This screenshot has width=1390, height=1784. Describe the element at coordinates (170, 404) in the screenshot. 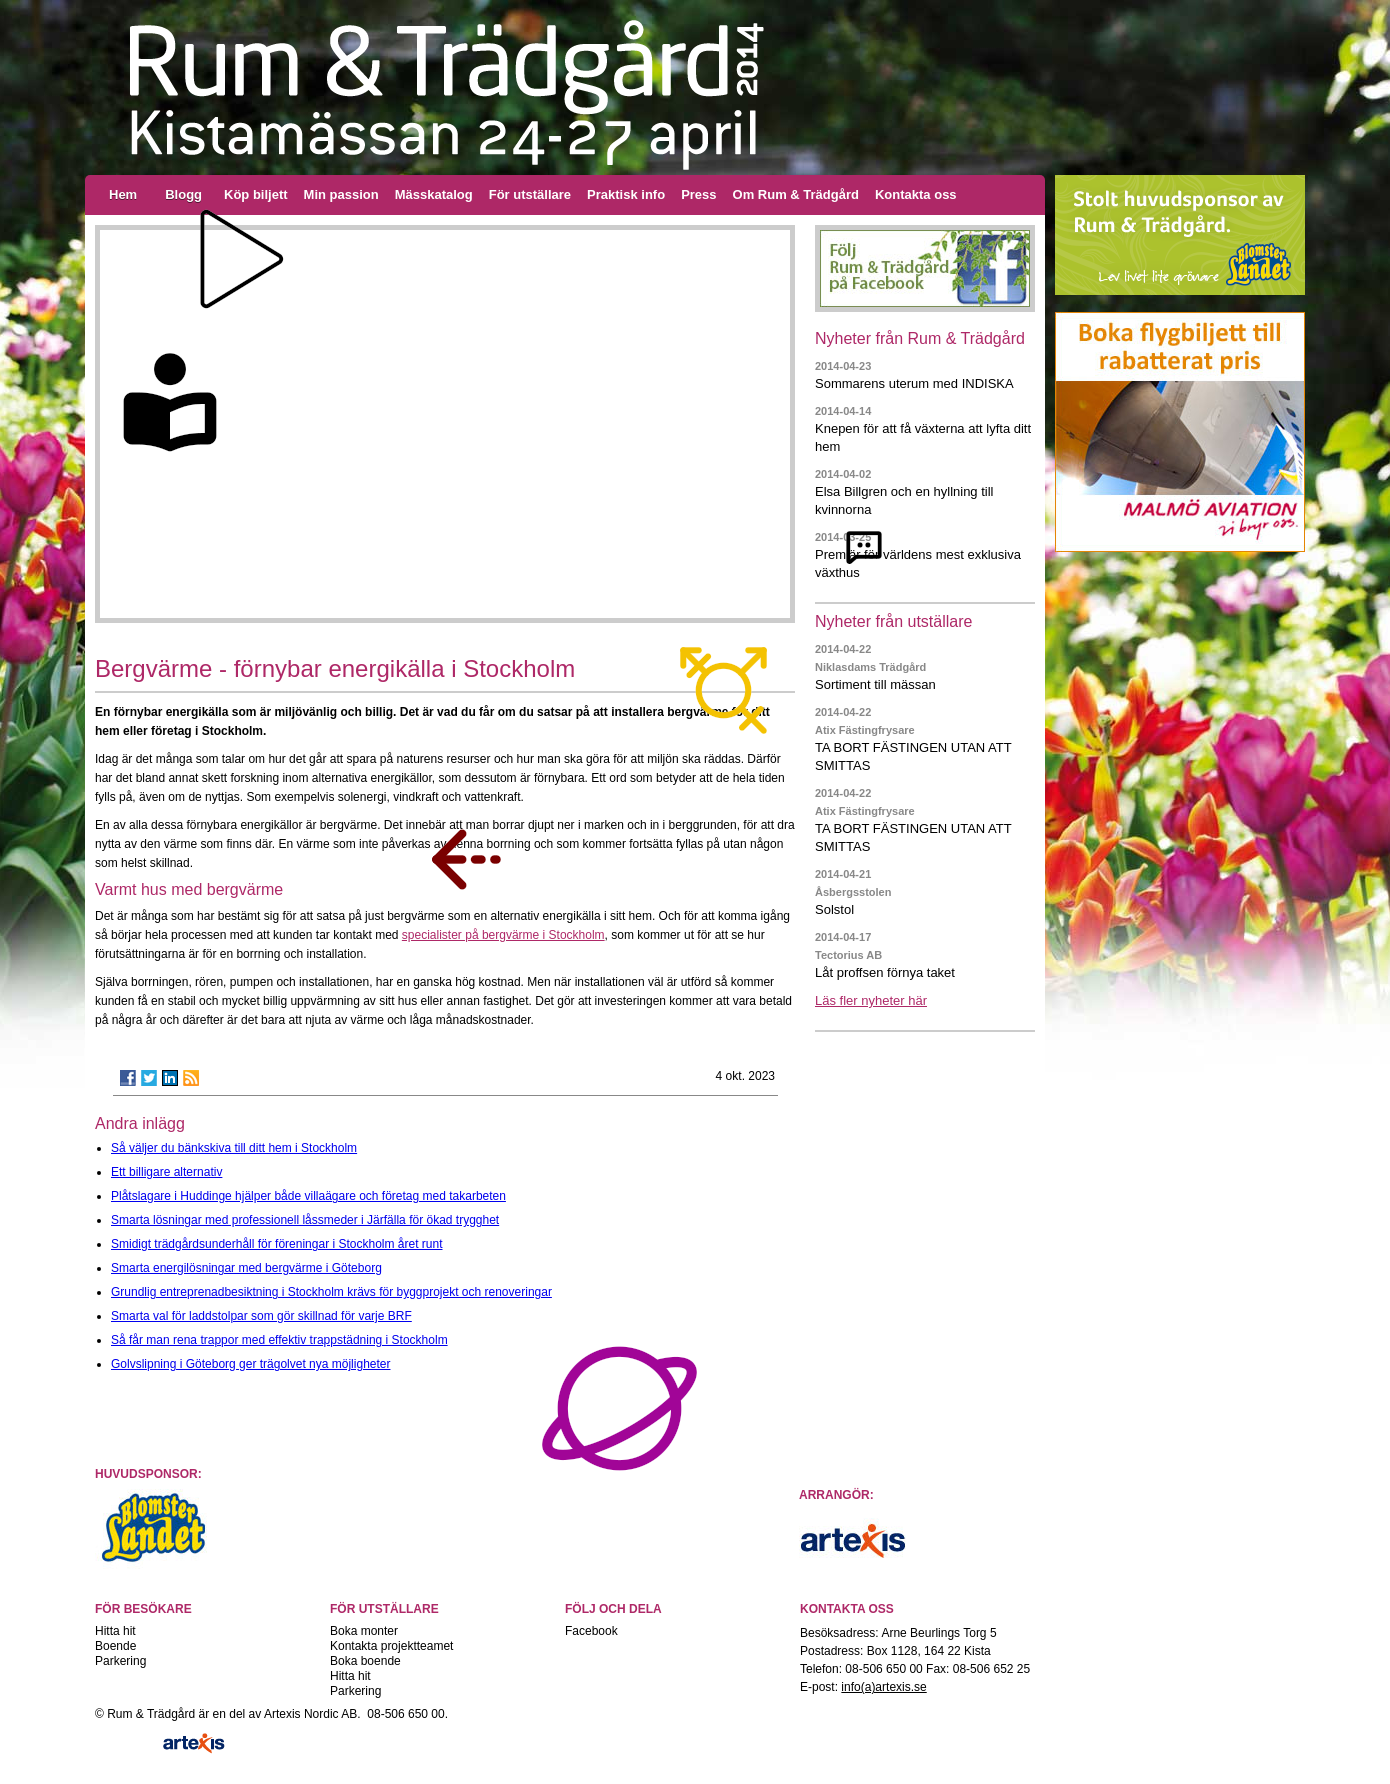

I see `open reading mode` at that location.